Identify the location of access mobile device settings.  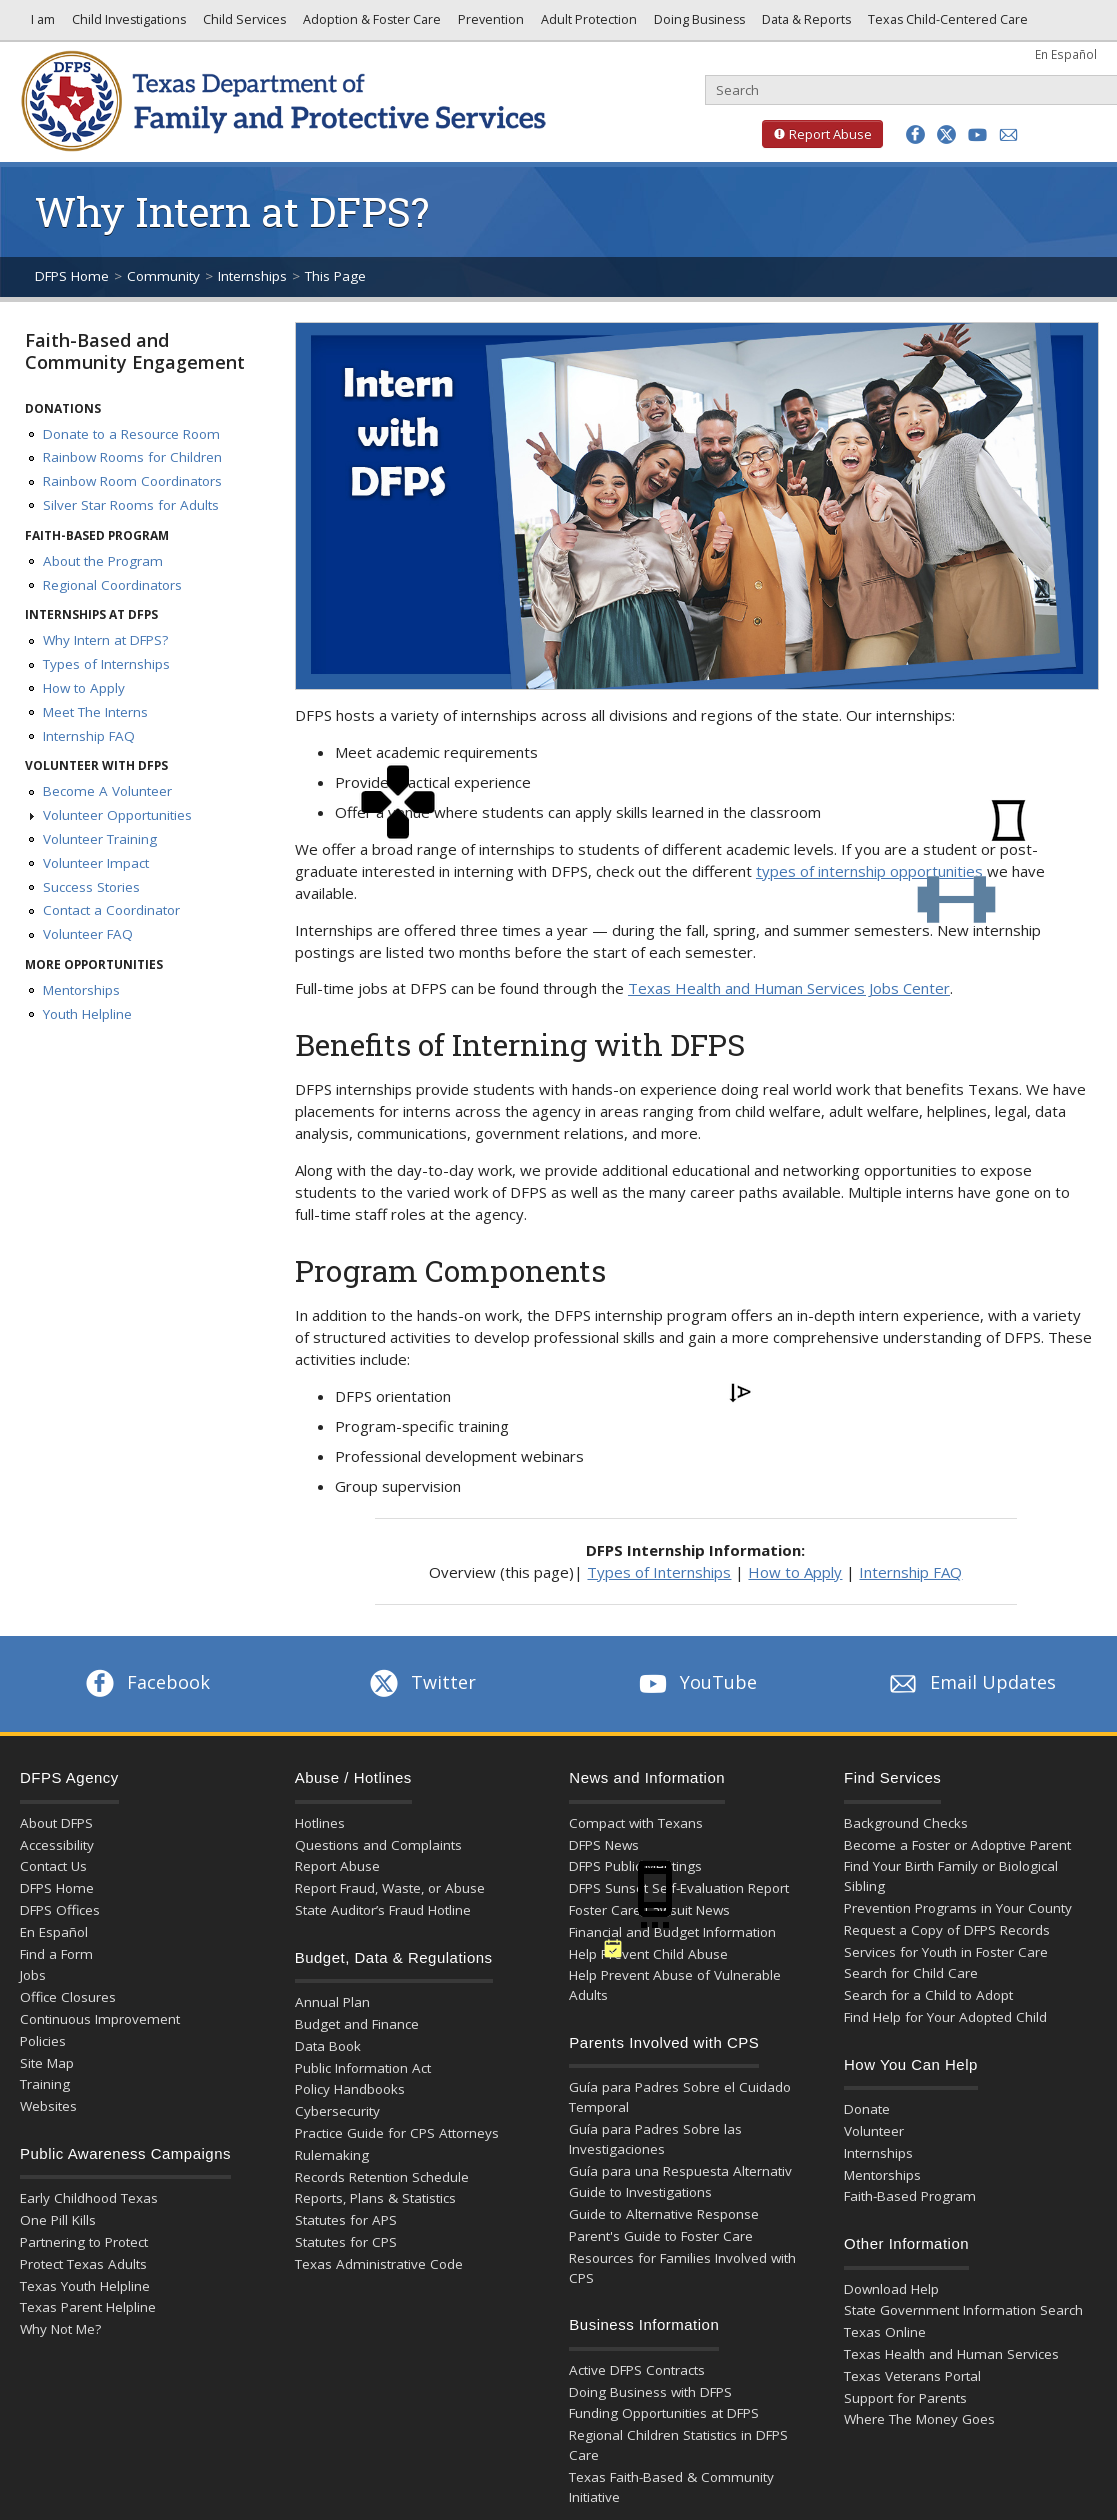
(655, 1894).